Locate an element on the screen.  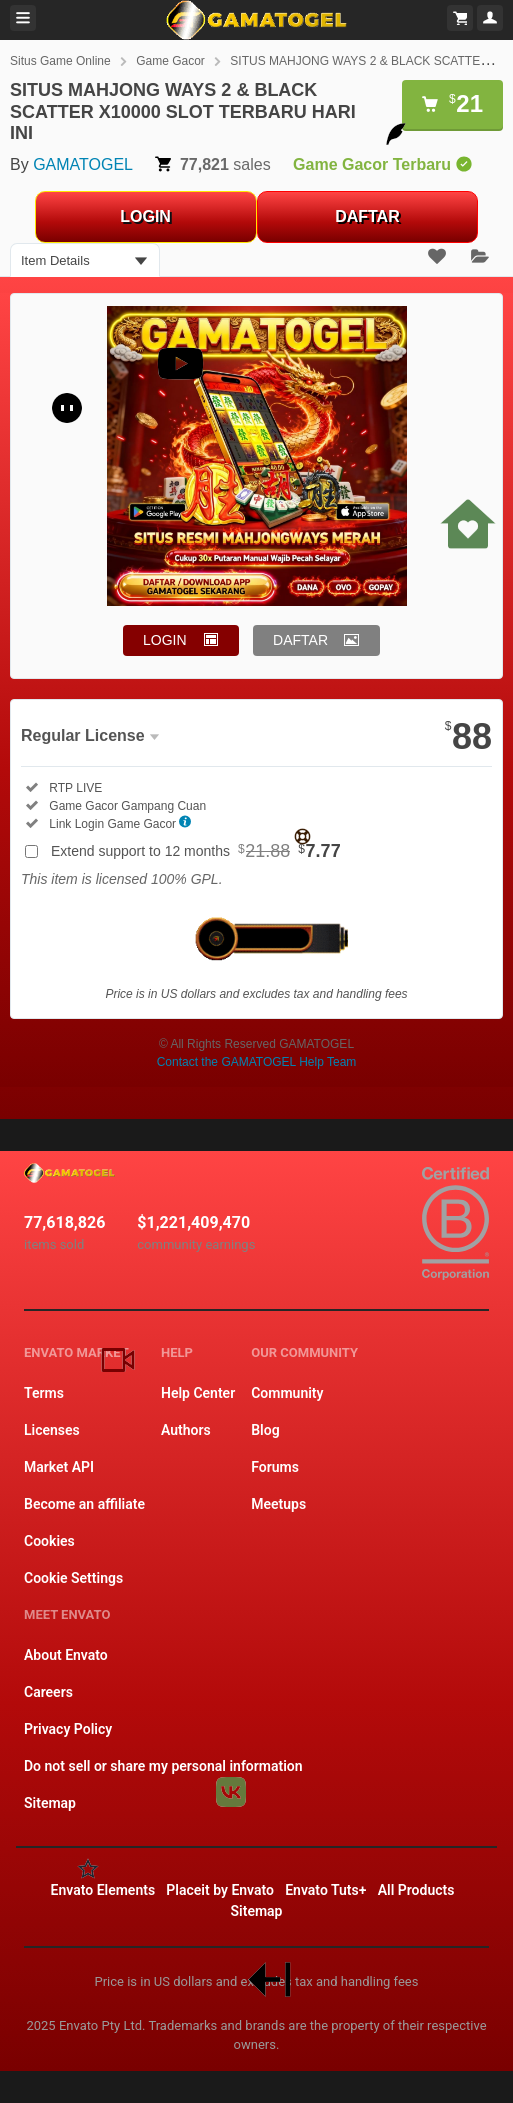
electrical outlet or power source indicator is located at coordinates (67, 408).